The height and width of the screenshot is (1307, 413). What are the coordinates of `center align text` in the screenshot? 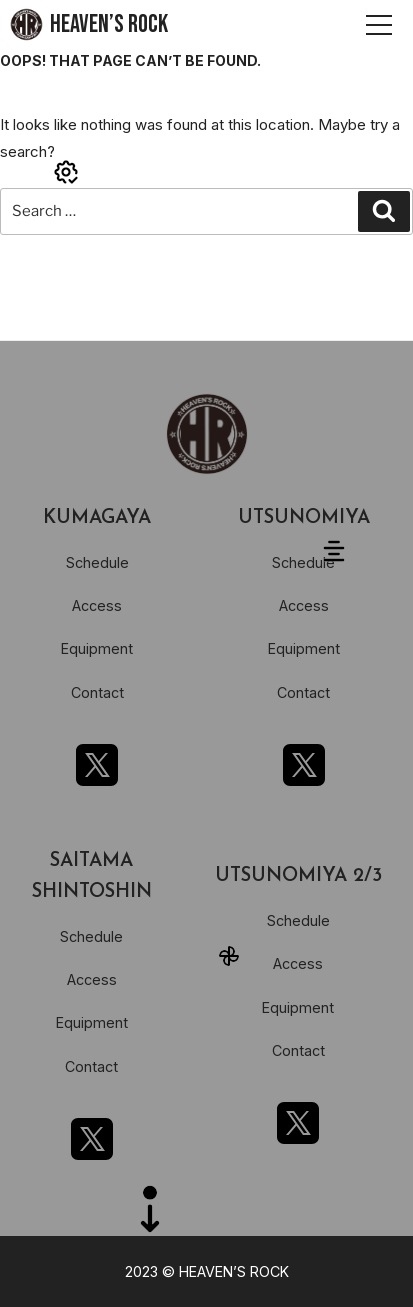 It's located at (334, 551).